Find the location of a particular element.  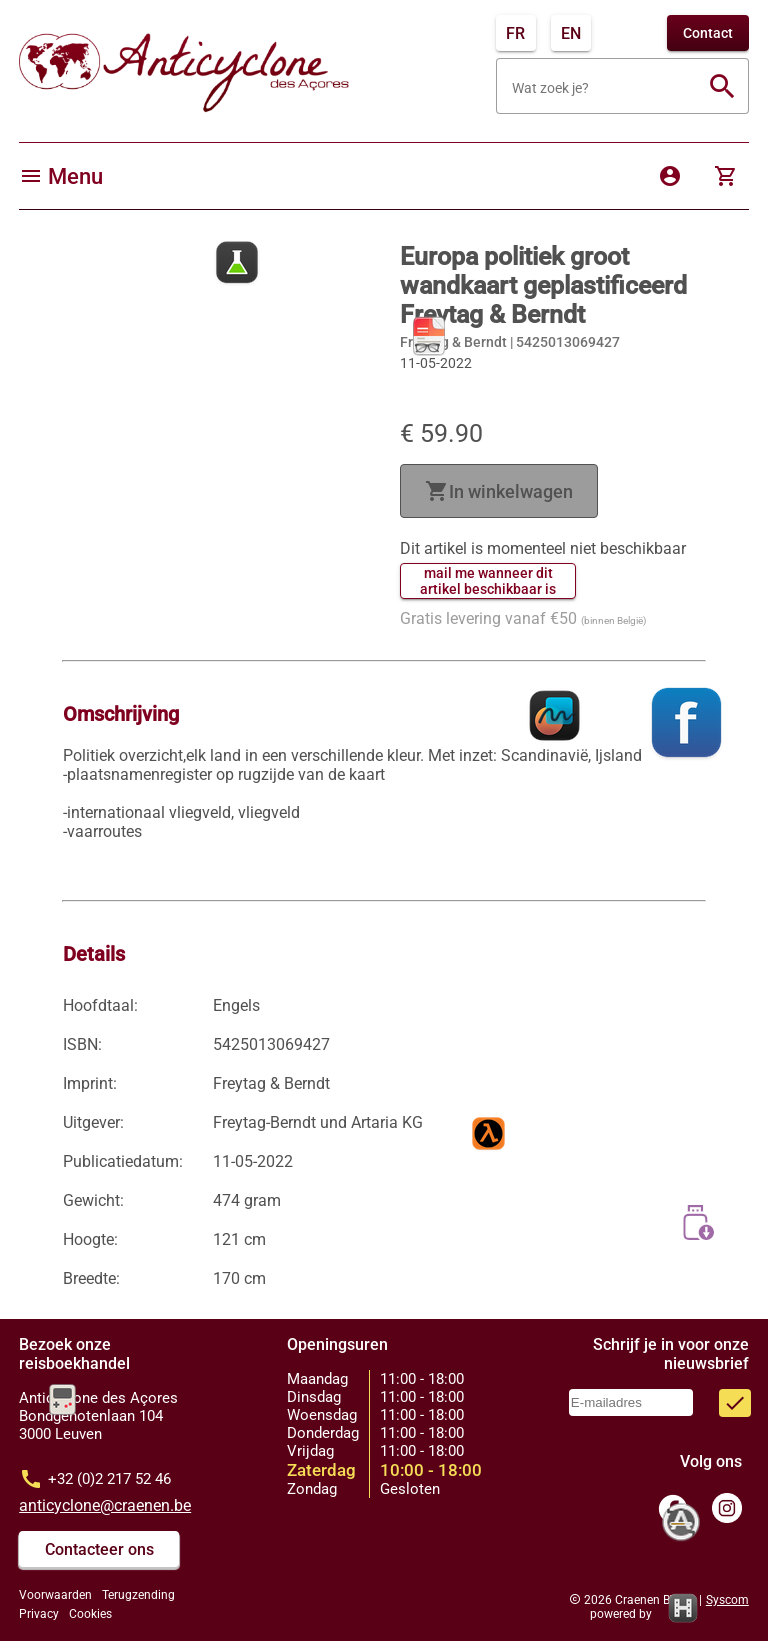

open freeform app for brainstorming and sketching is located at coordinates (554, 715).